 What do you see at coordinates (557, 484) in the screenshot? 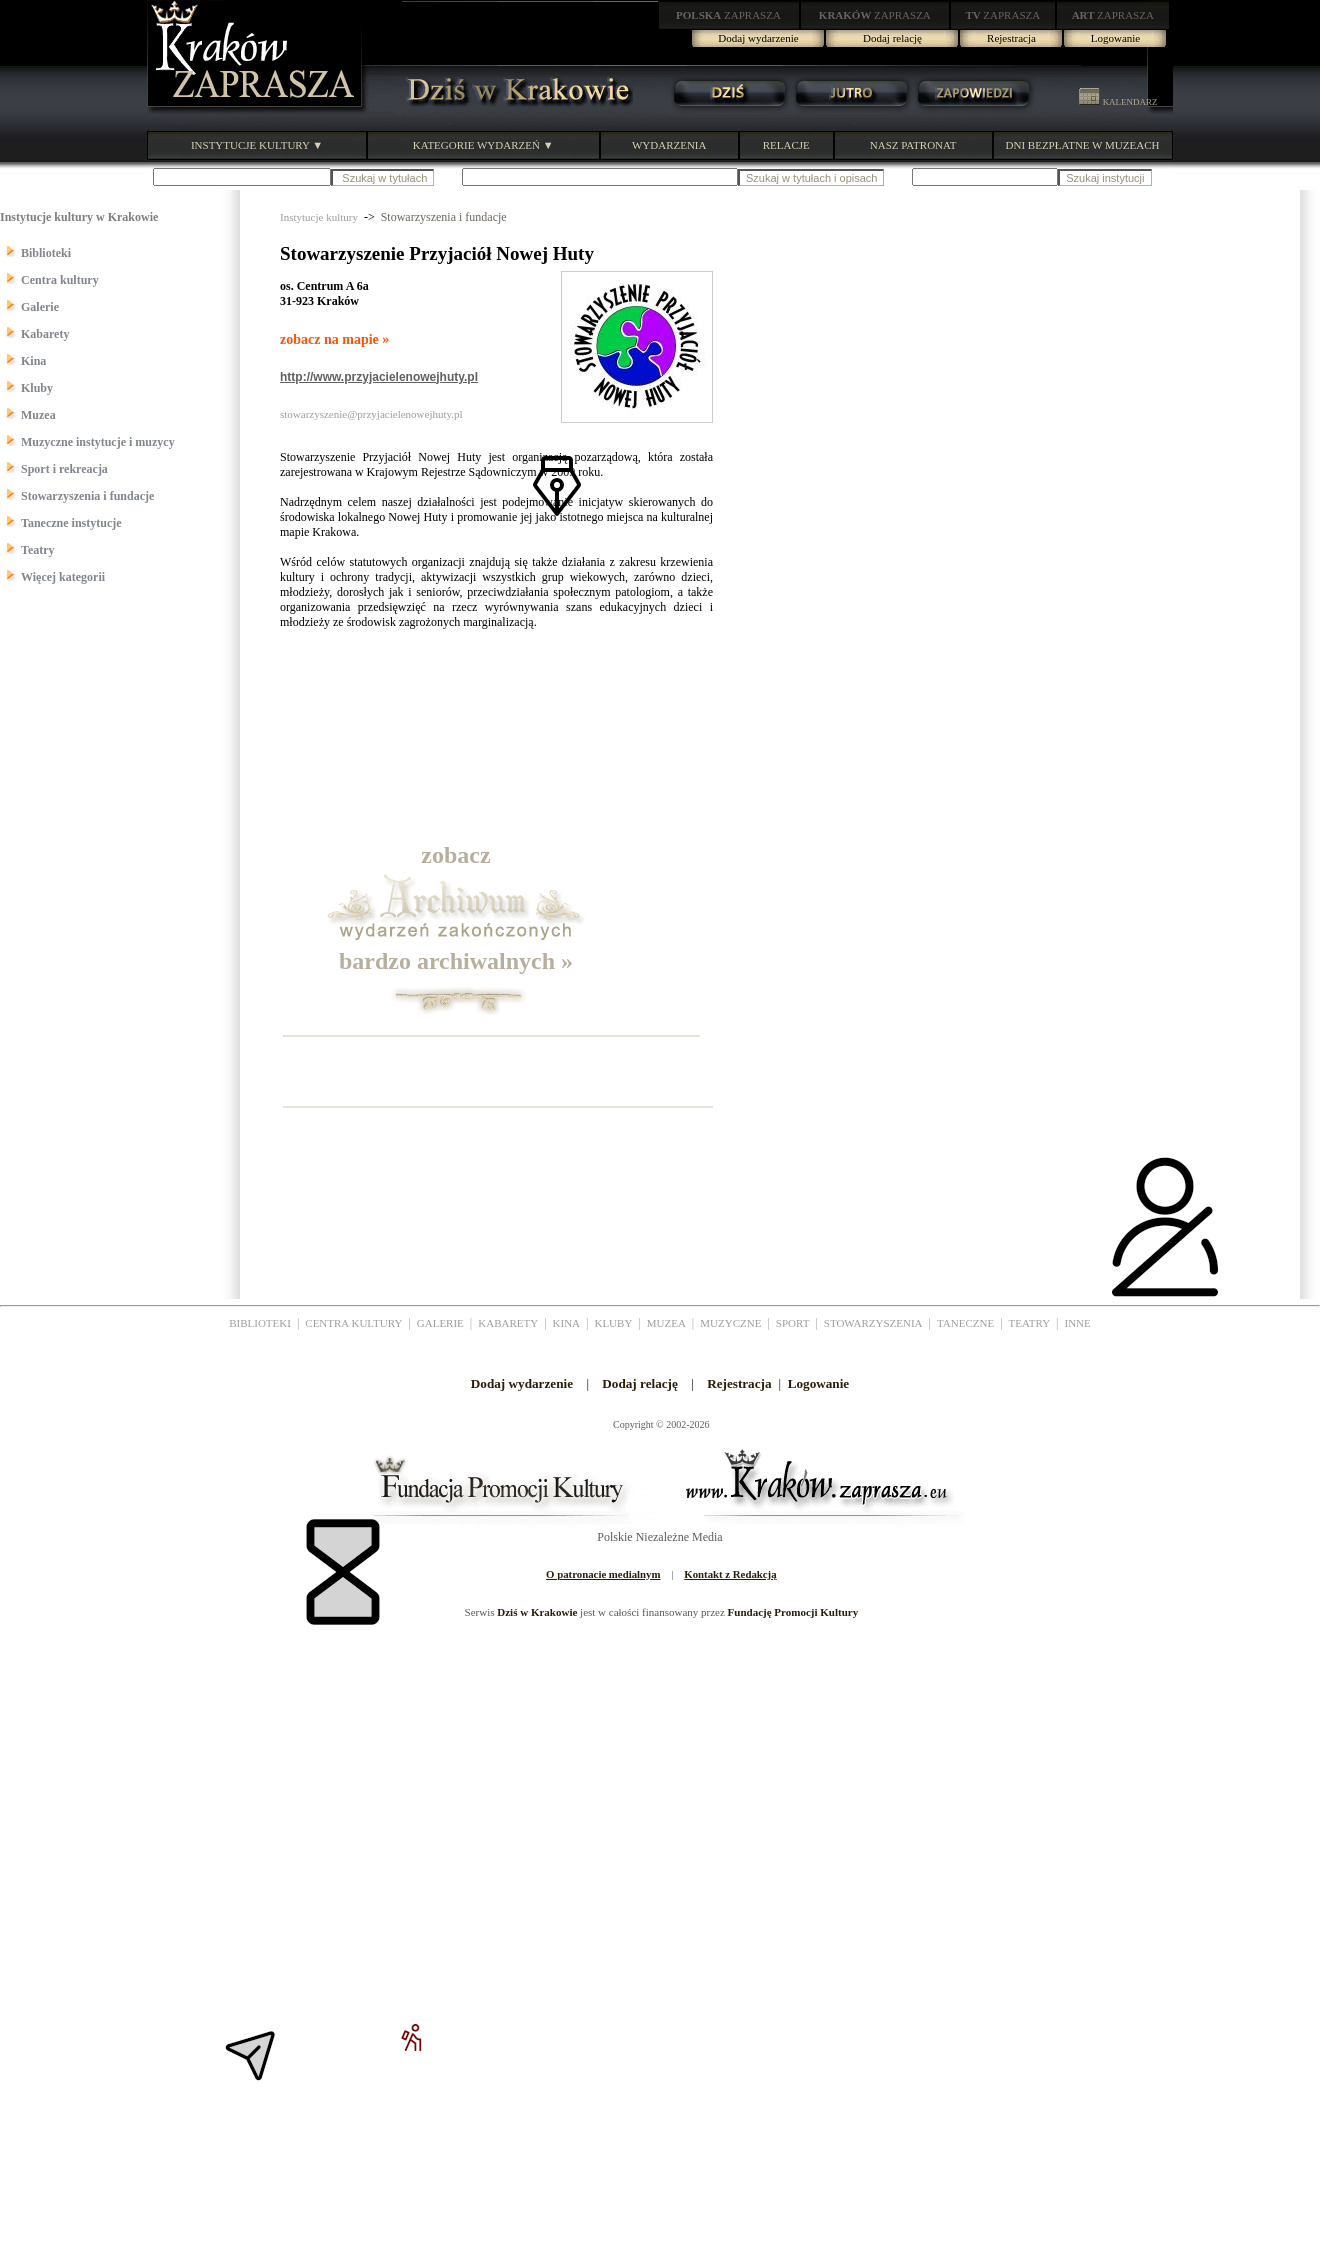
I see `access drawing or illustration tools` at bounding box center [557, 484].